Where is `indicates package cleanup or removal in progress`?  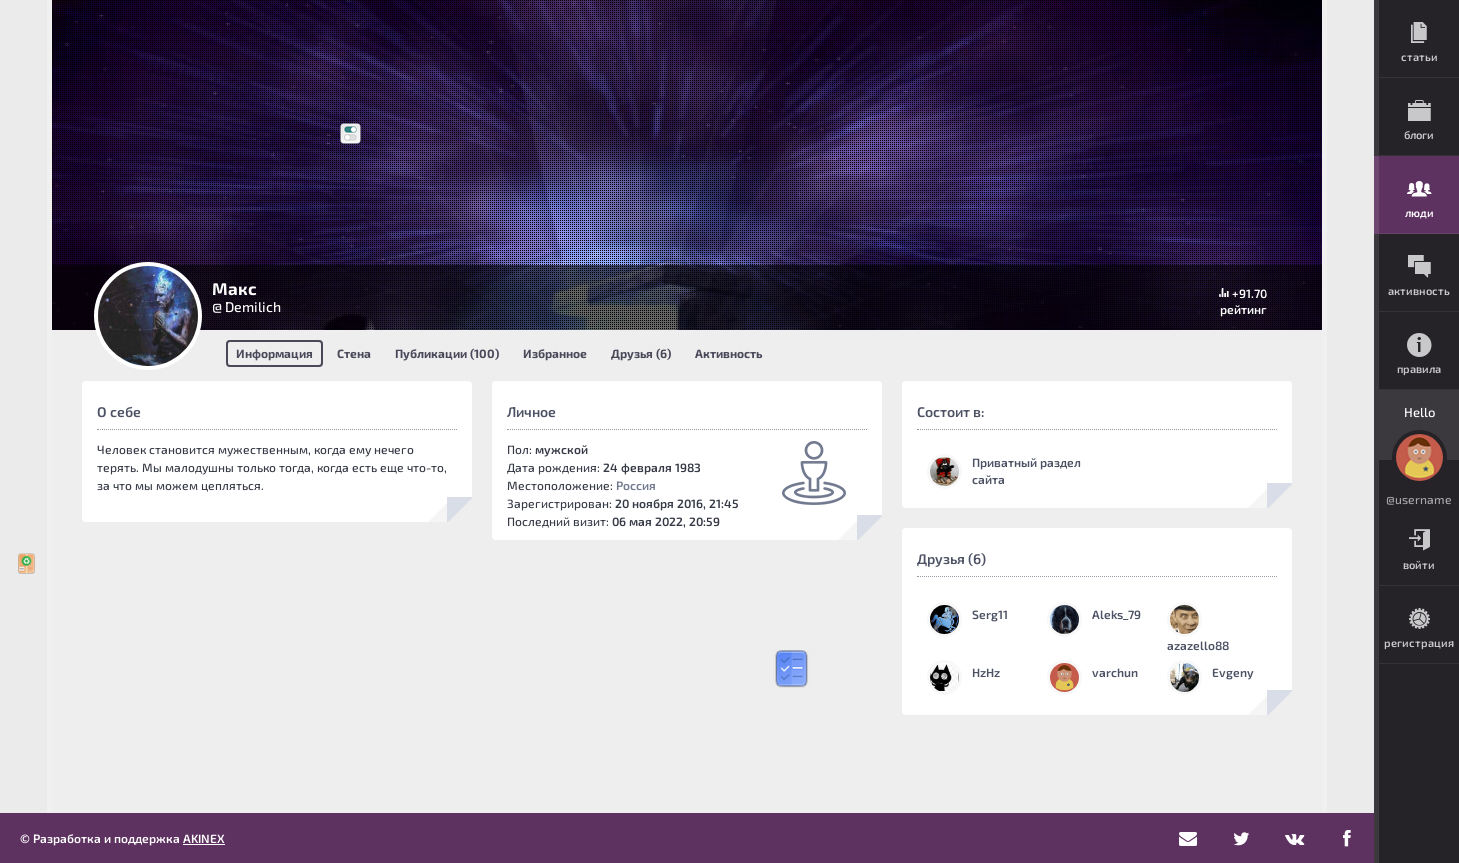 indicates package cleanup or removal in progress is located at coordinates (26, 563).